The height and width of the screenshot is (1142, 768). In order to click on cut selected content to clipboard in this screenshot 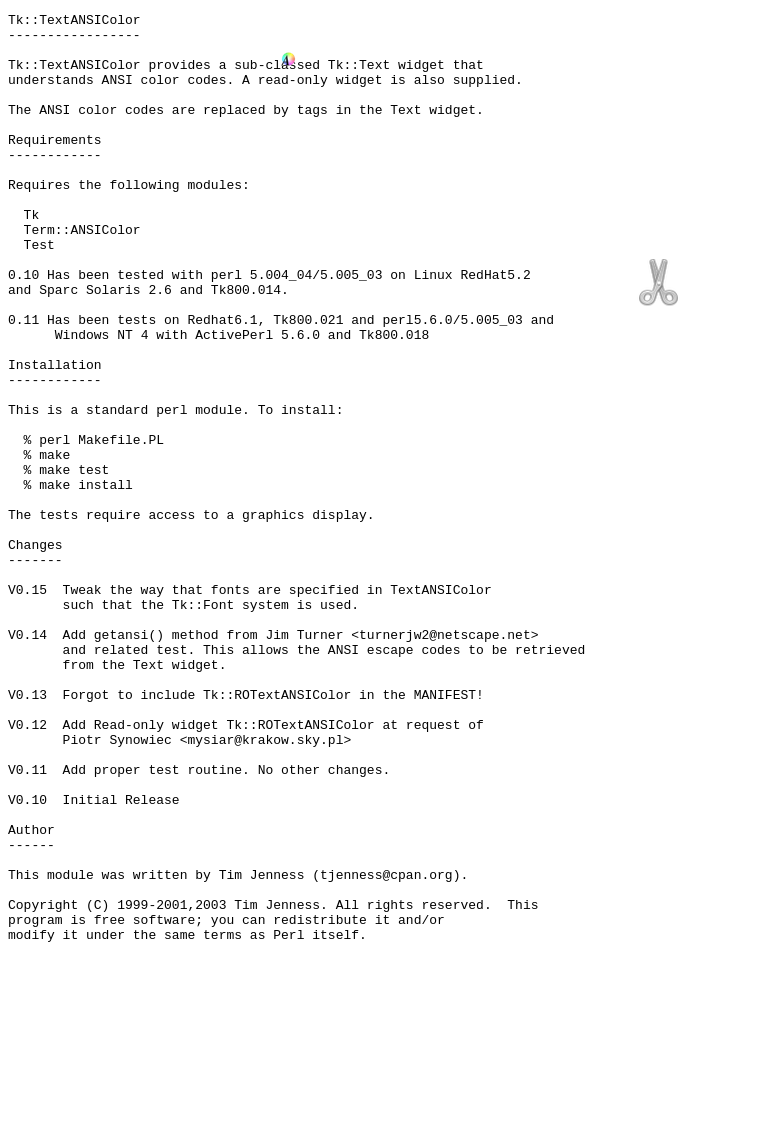, I will do `click(658, 282)`.